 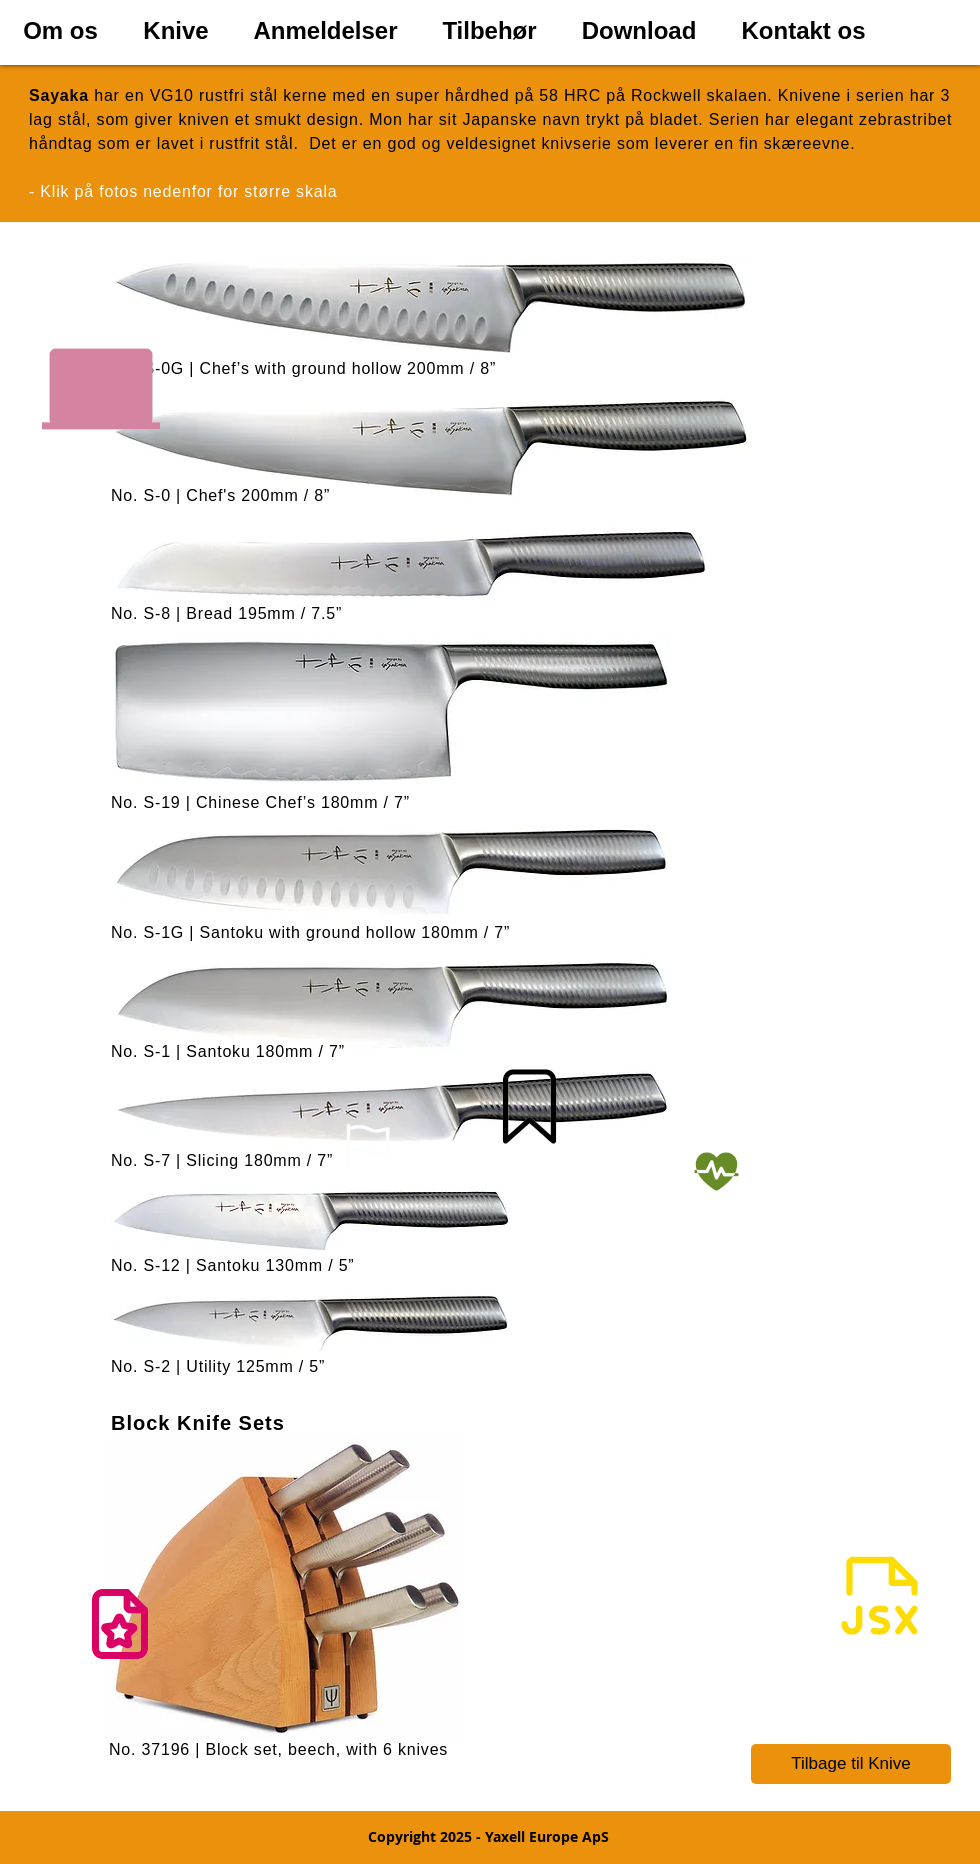 What do you see at coordinates (882, 1599) in the screenshot?
I see `a JSX file type indicator` at bounding box center [882, 1599].